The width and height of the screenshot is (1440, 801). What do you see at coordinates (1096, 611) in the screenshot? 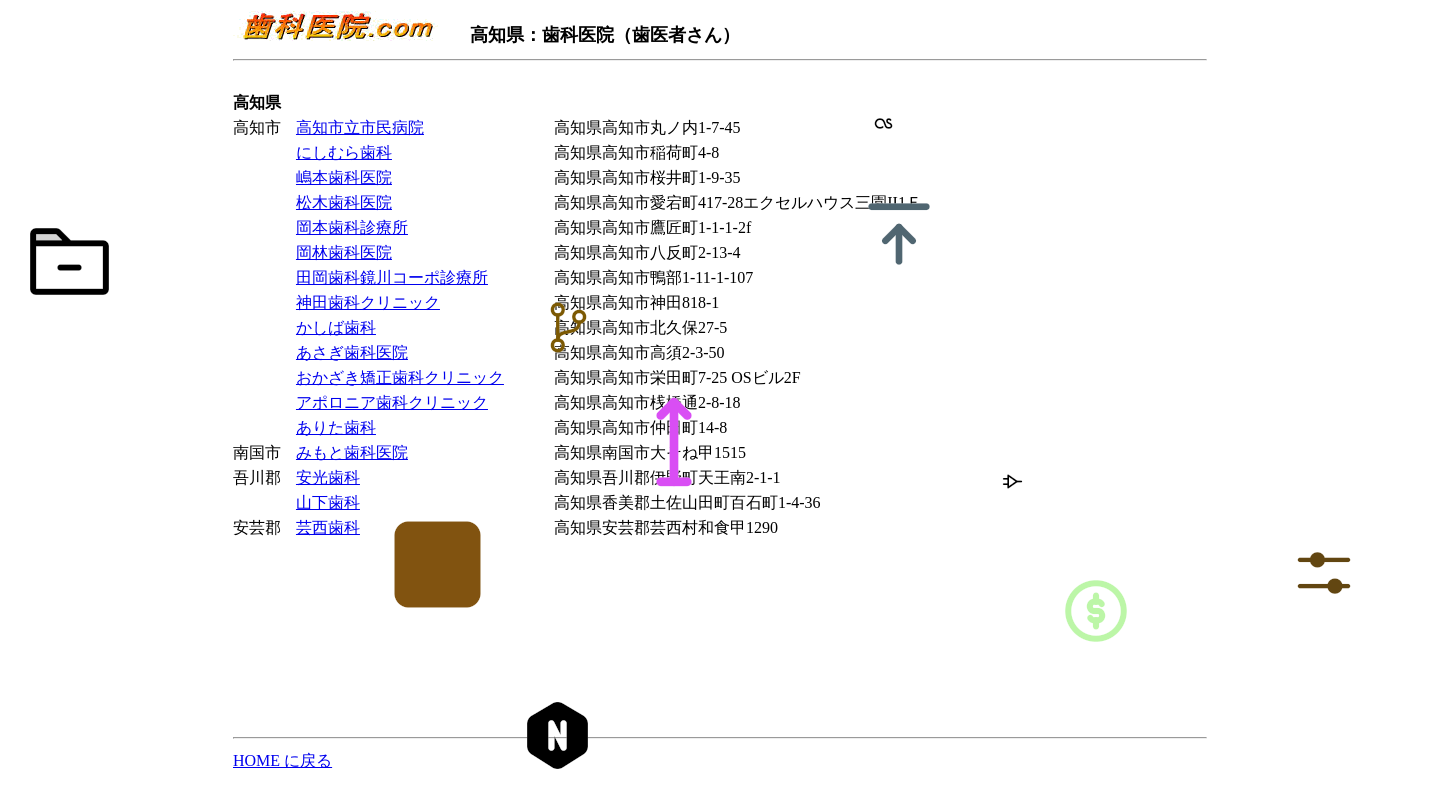
I see `indicates a paid or premium feature` at bounding box center [1096, 611].